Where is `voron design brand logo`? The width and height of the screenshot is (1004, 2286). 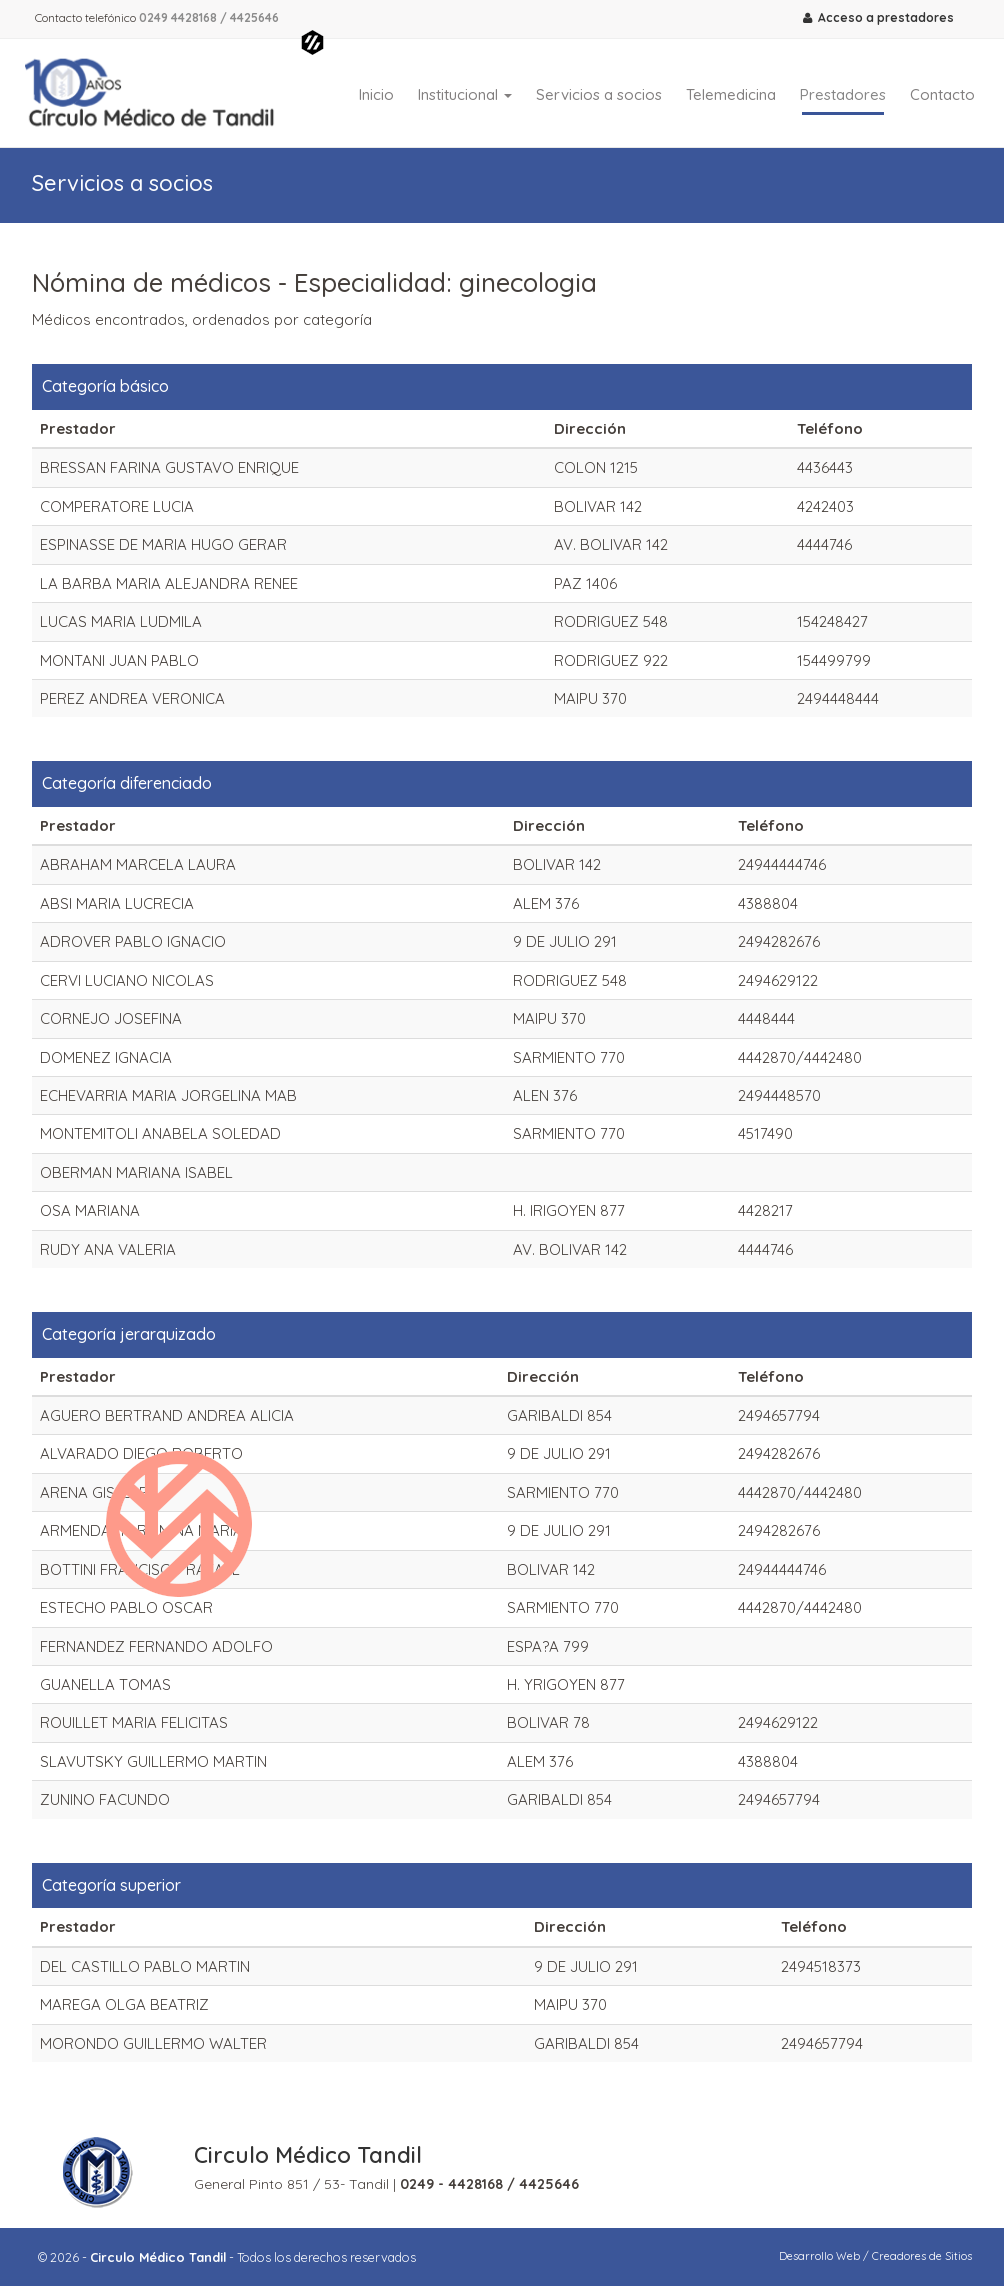
voron design brand logo is located at coordinates (312, 42).